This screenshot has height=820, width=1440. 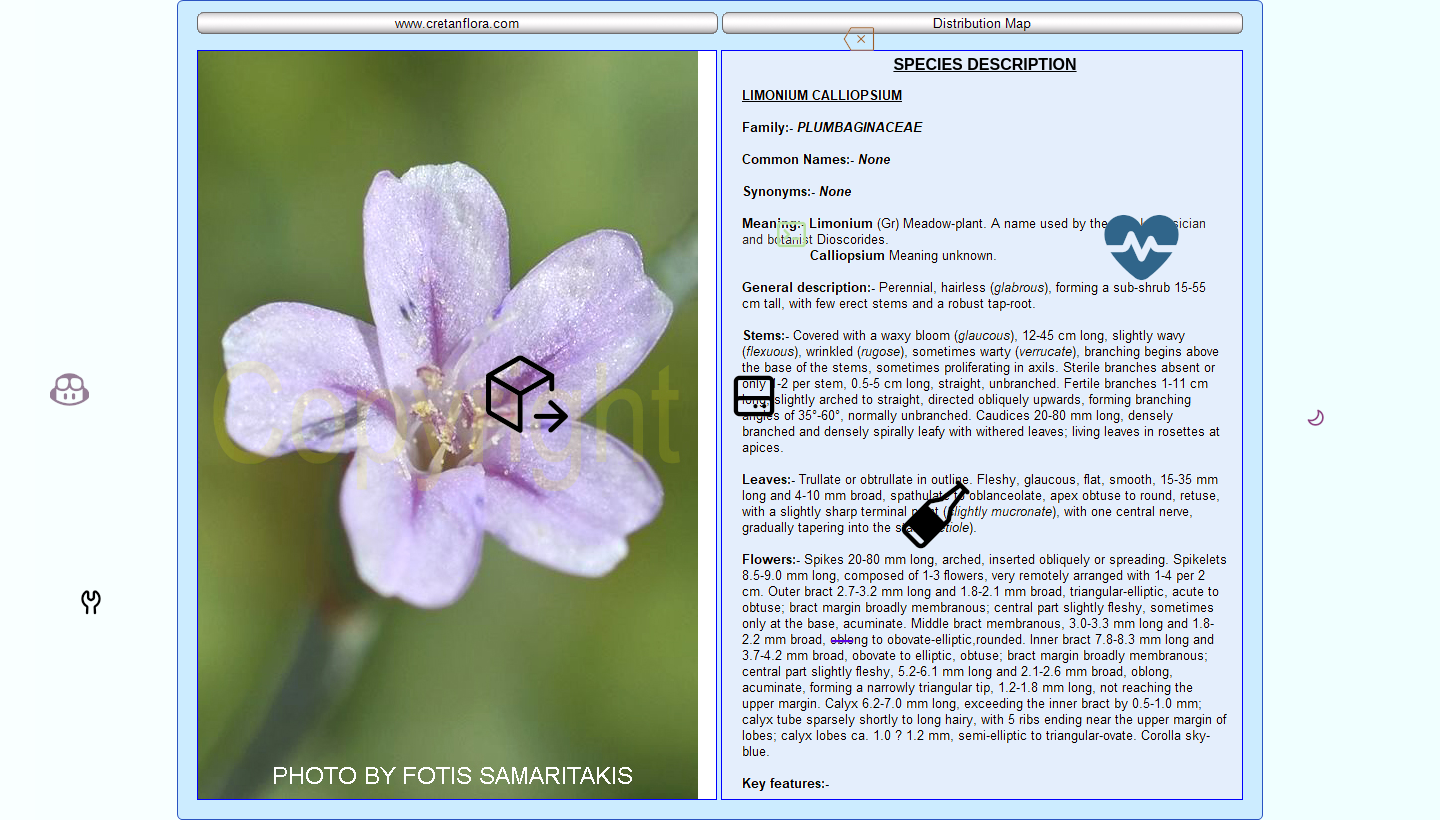 I want to click on view health or fitness tracking data, so click(x=1141, y=247).